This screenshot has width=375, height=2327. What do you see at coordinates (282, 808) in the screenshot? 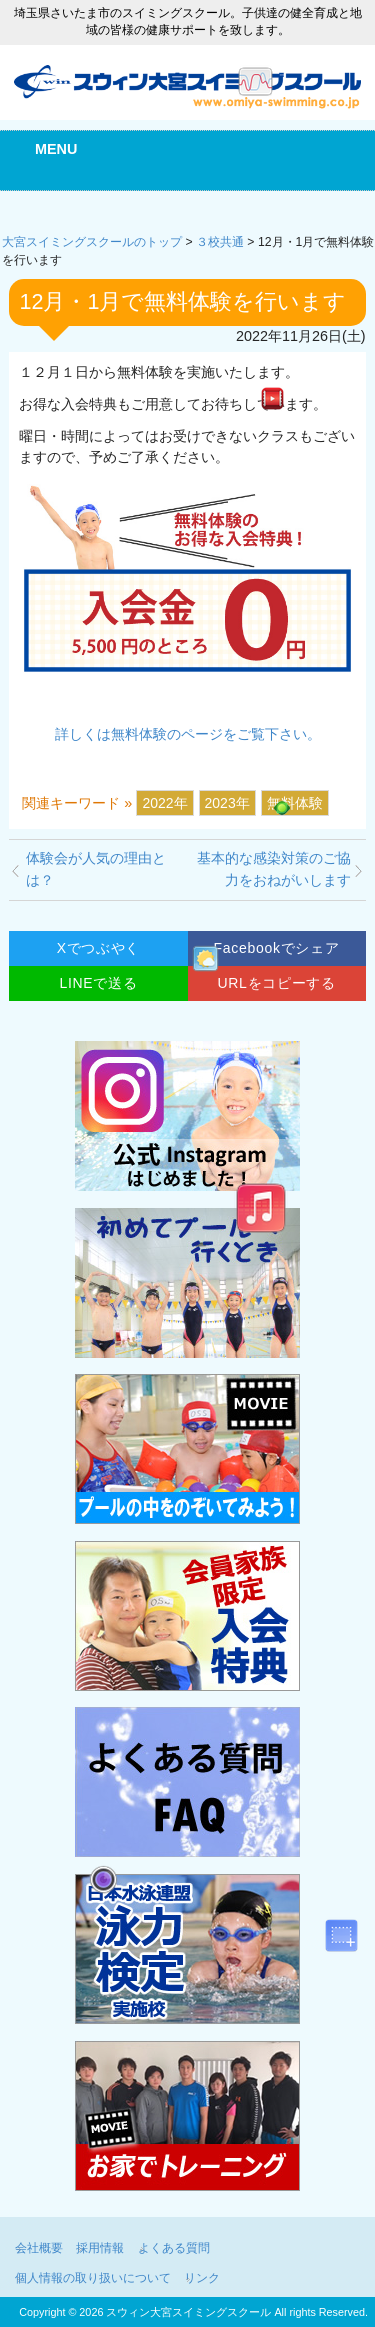
I see `open the recommendations app` at bounding box center [282, 808].